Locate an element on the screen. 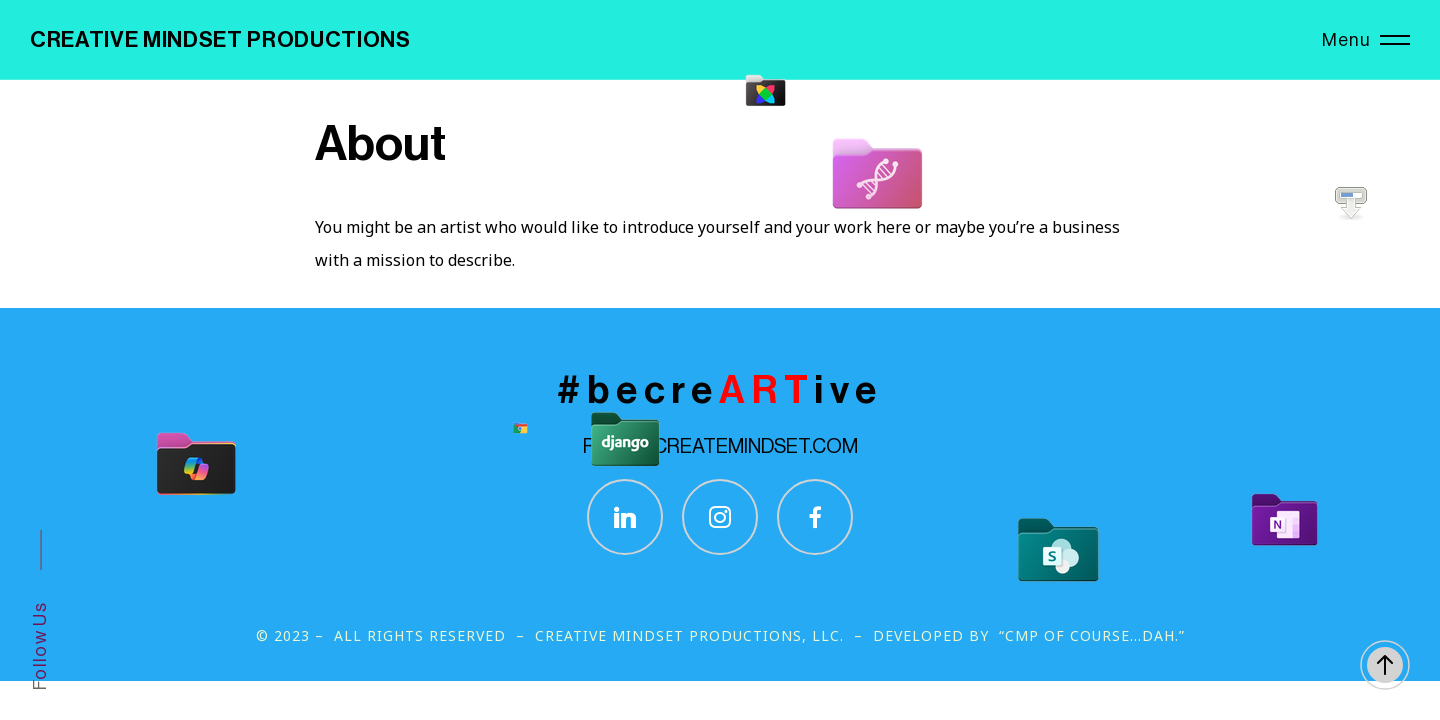 The image size is (1440, 720). folder containing haxe flixel game engine projects is located at coordinates (765, 91).